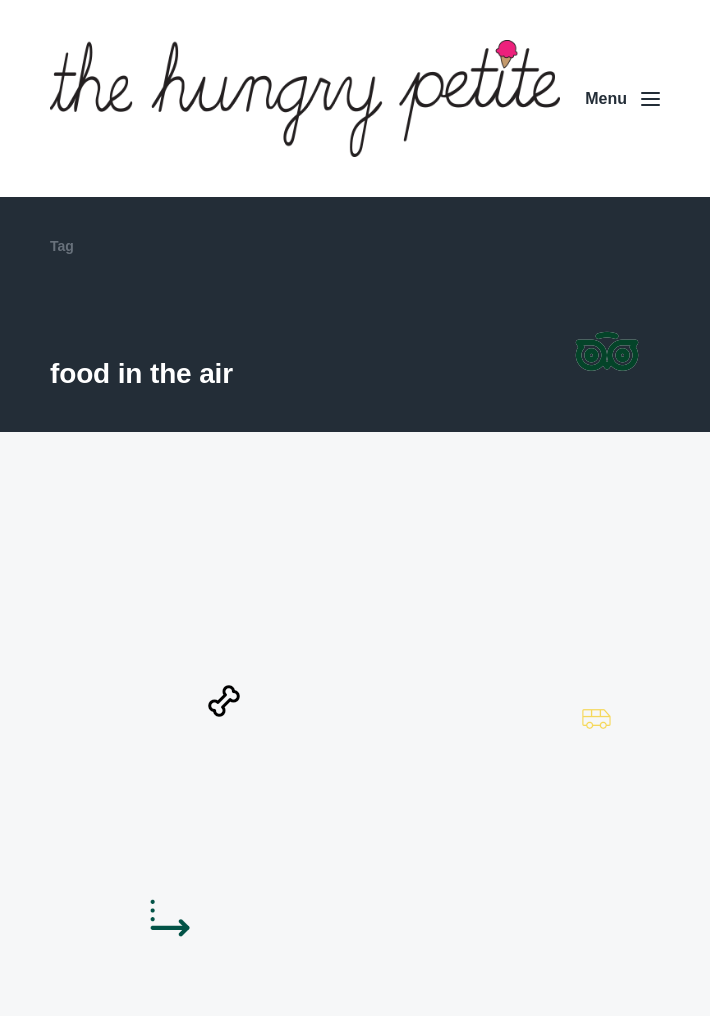  Describe the element at coordinates (224, 701) in the screenshot. I see `access pet-related features or settings` at that location.